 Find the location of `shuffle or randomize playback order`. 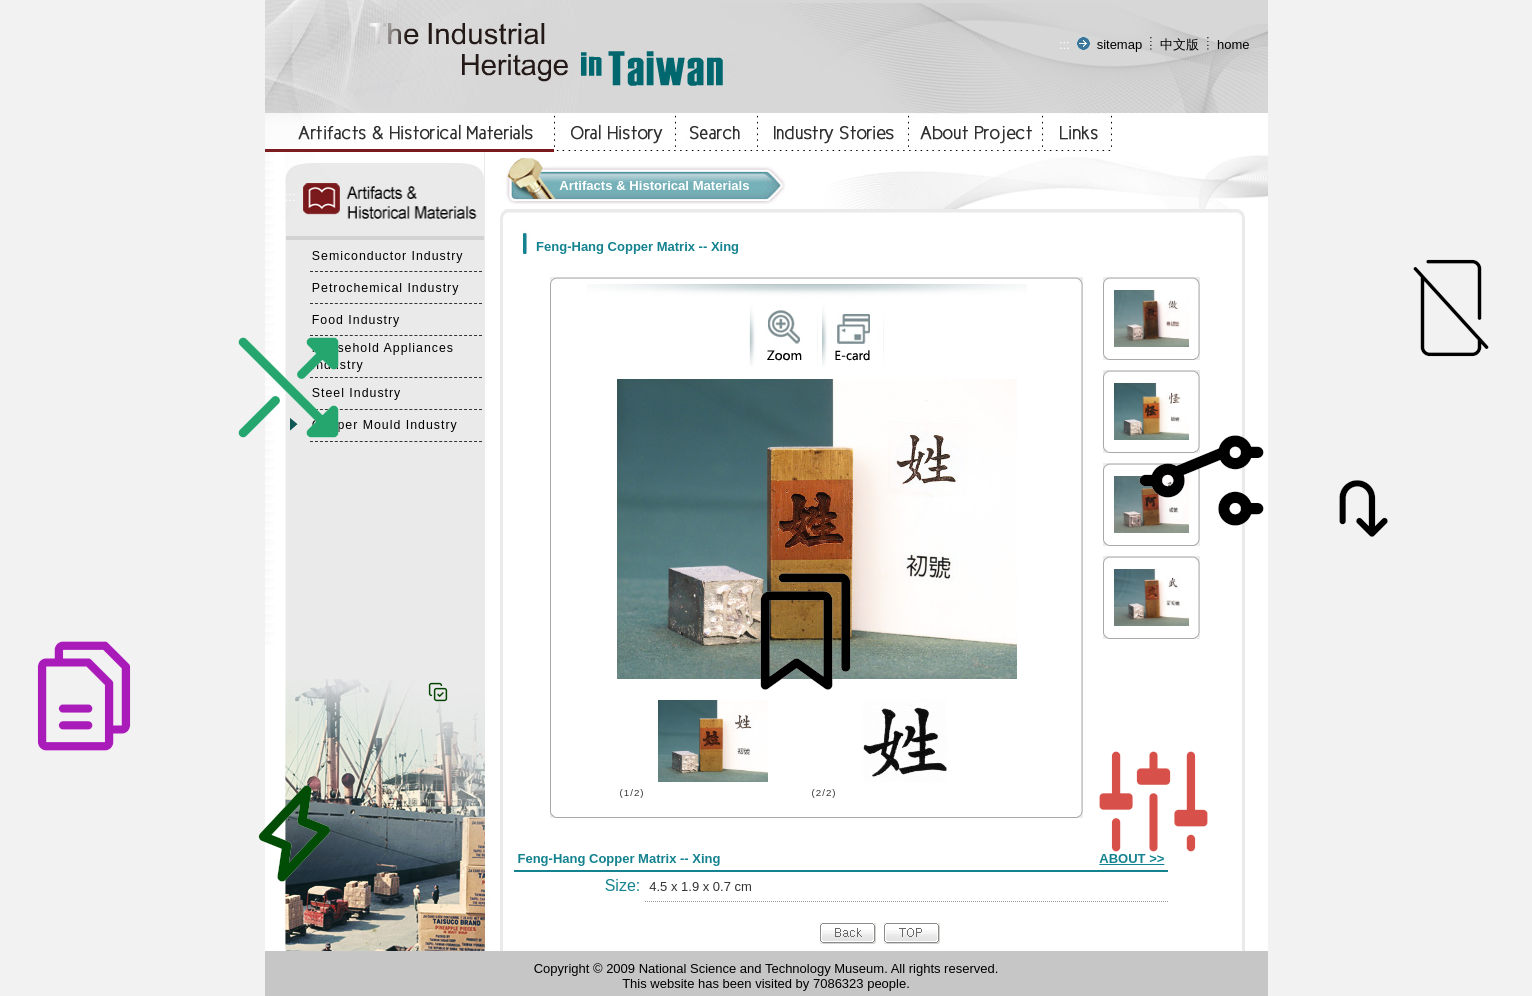

shuffle or randomize playback order is located at coordinates (288, 387).